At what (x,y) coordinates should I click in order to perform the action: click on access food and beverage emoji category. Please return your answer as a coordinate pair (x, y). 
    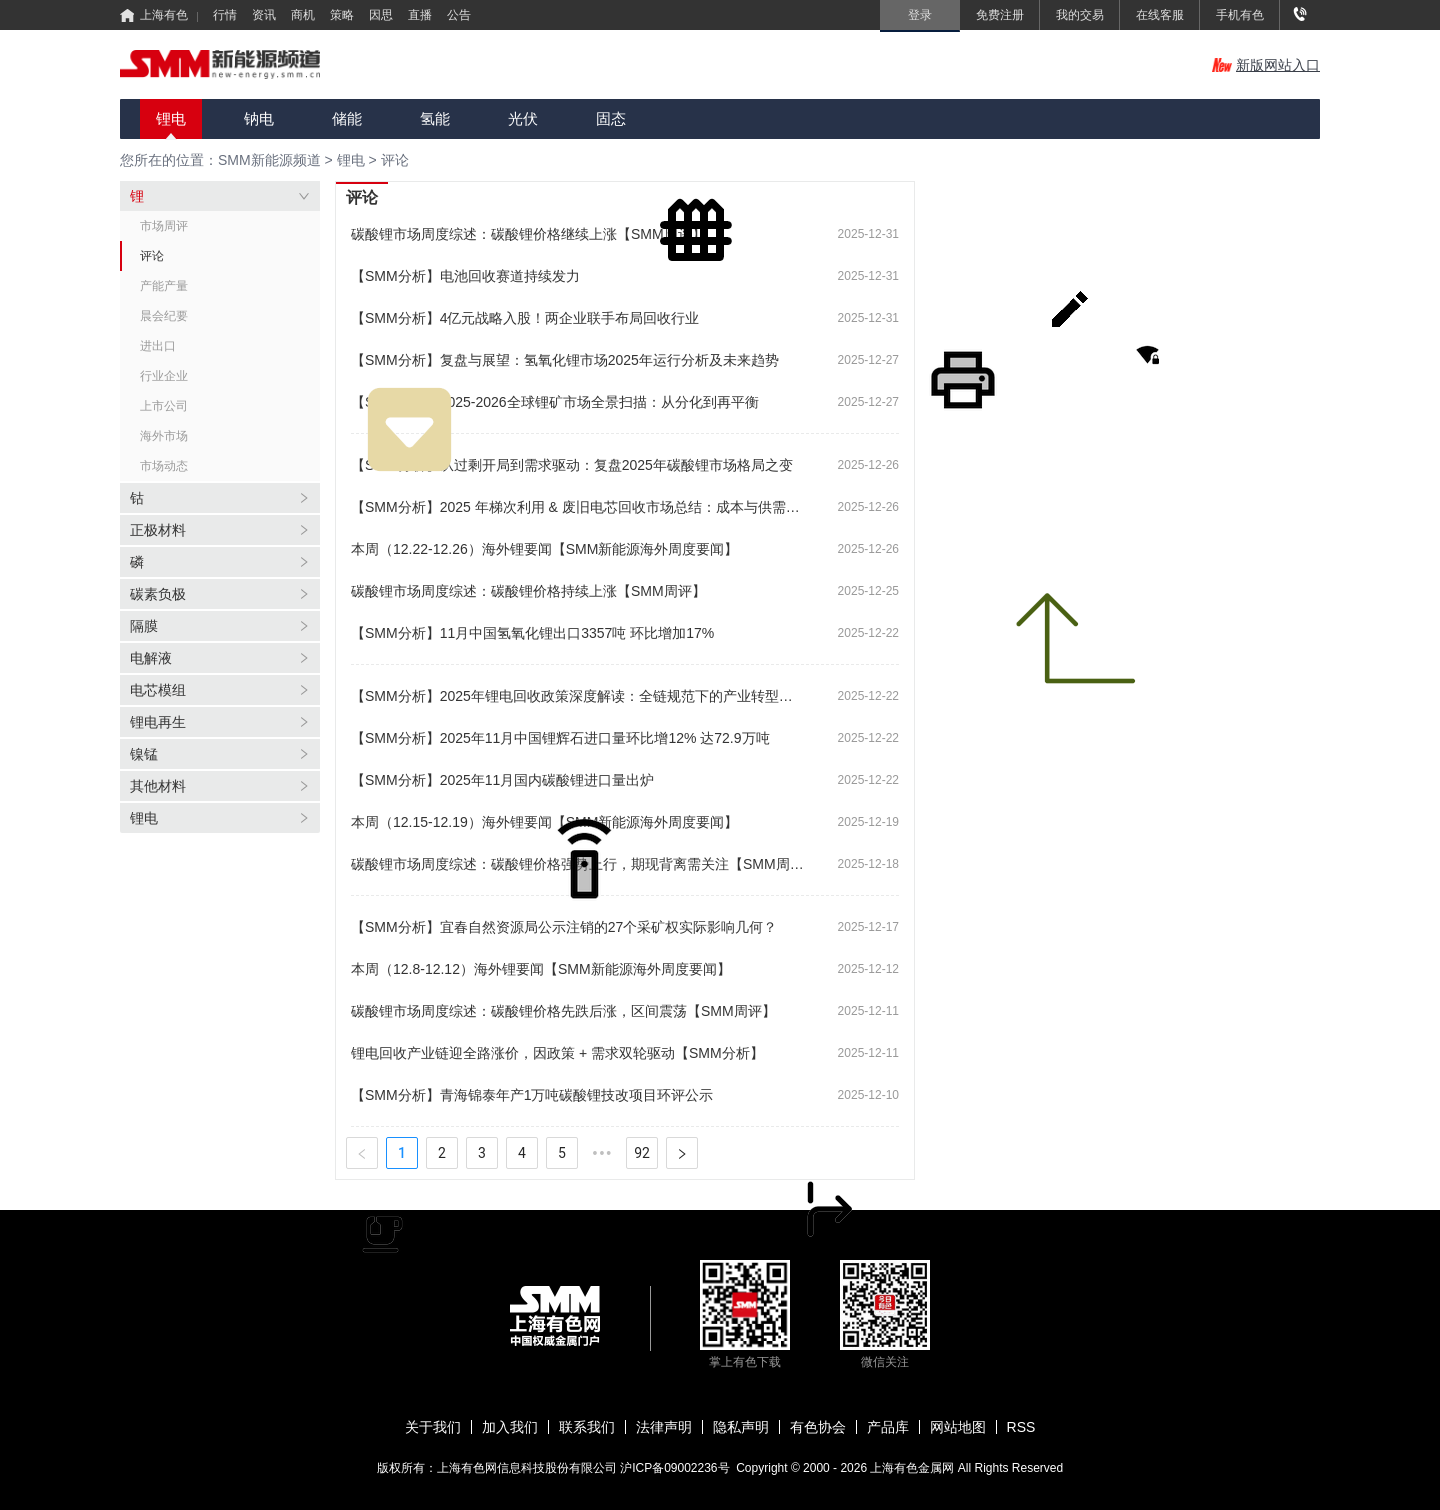
    Looking at the image, I should click on (382, 1234).